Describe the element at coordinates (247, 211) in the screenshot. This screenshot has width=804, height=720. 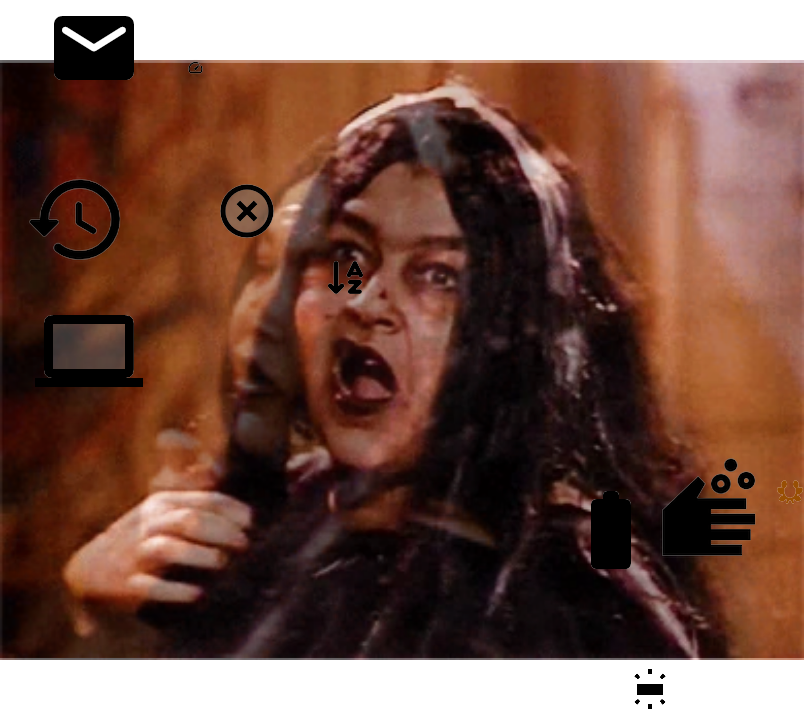
I see `close or dismiss a dialog` at that location.